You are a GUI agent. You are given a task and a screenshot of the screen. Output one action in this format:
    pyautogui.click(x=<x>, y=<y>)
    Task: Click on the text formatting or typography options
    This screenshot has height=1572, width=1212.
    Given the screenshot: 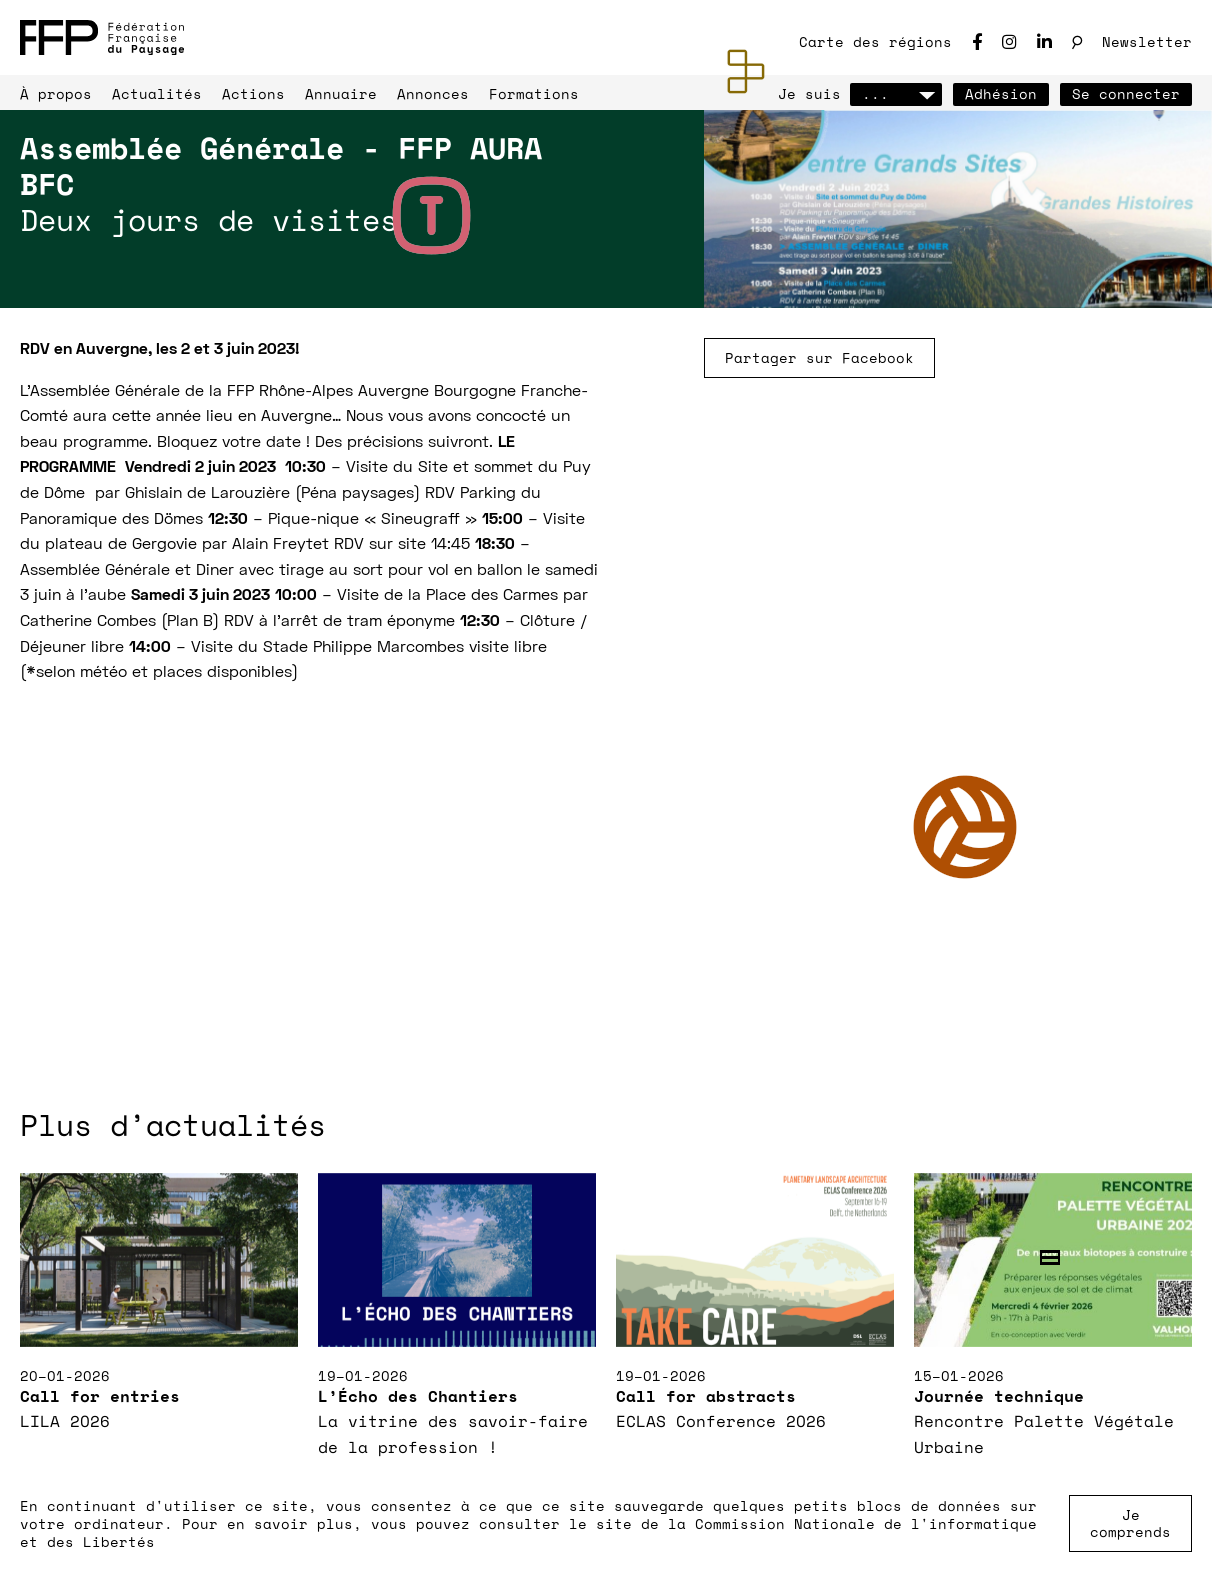 What is the action you would take?
    pyautogui.click(x=431, y=215)
    